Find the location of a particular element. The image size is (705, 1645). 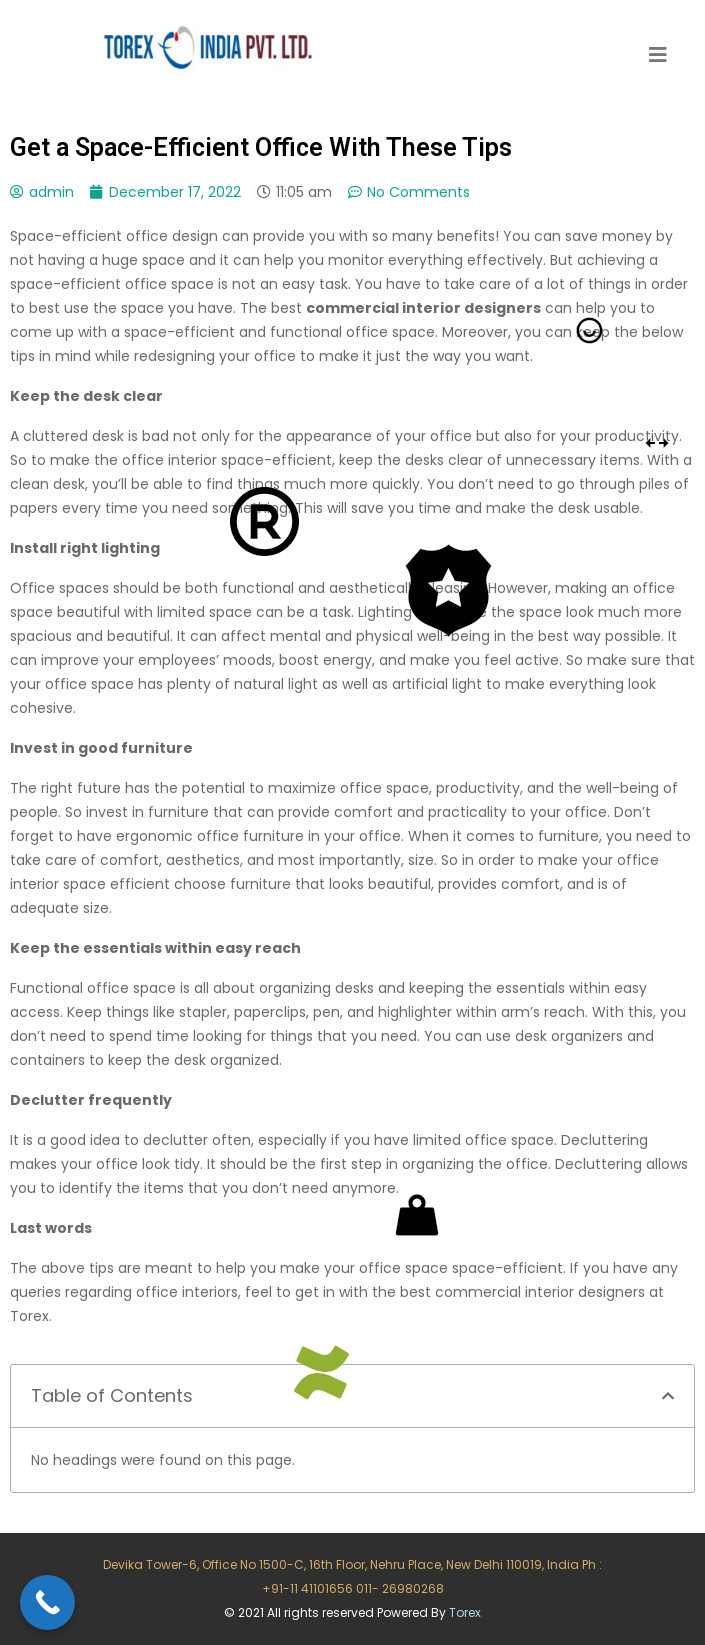

view your profile is located at coordinates (589, 330).